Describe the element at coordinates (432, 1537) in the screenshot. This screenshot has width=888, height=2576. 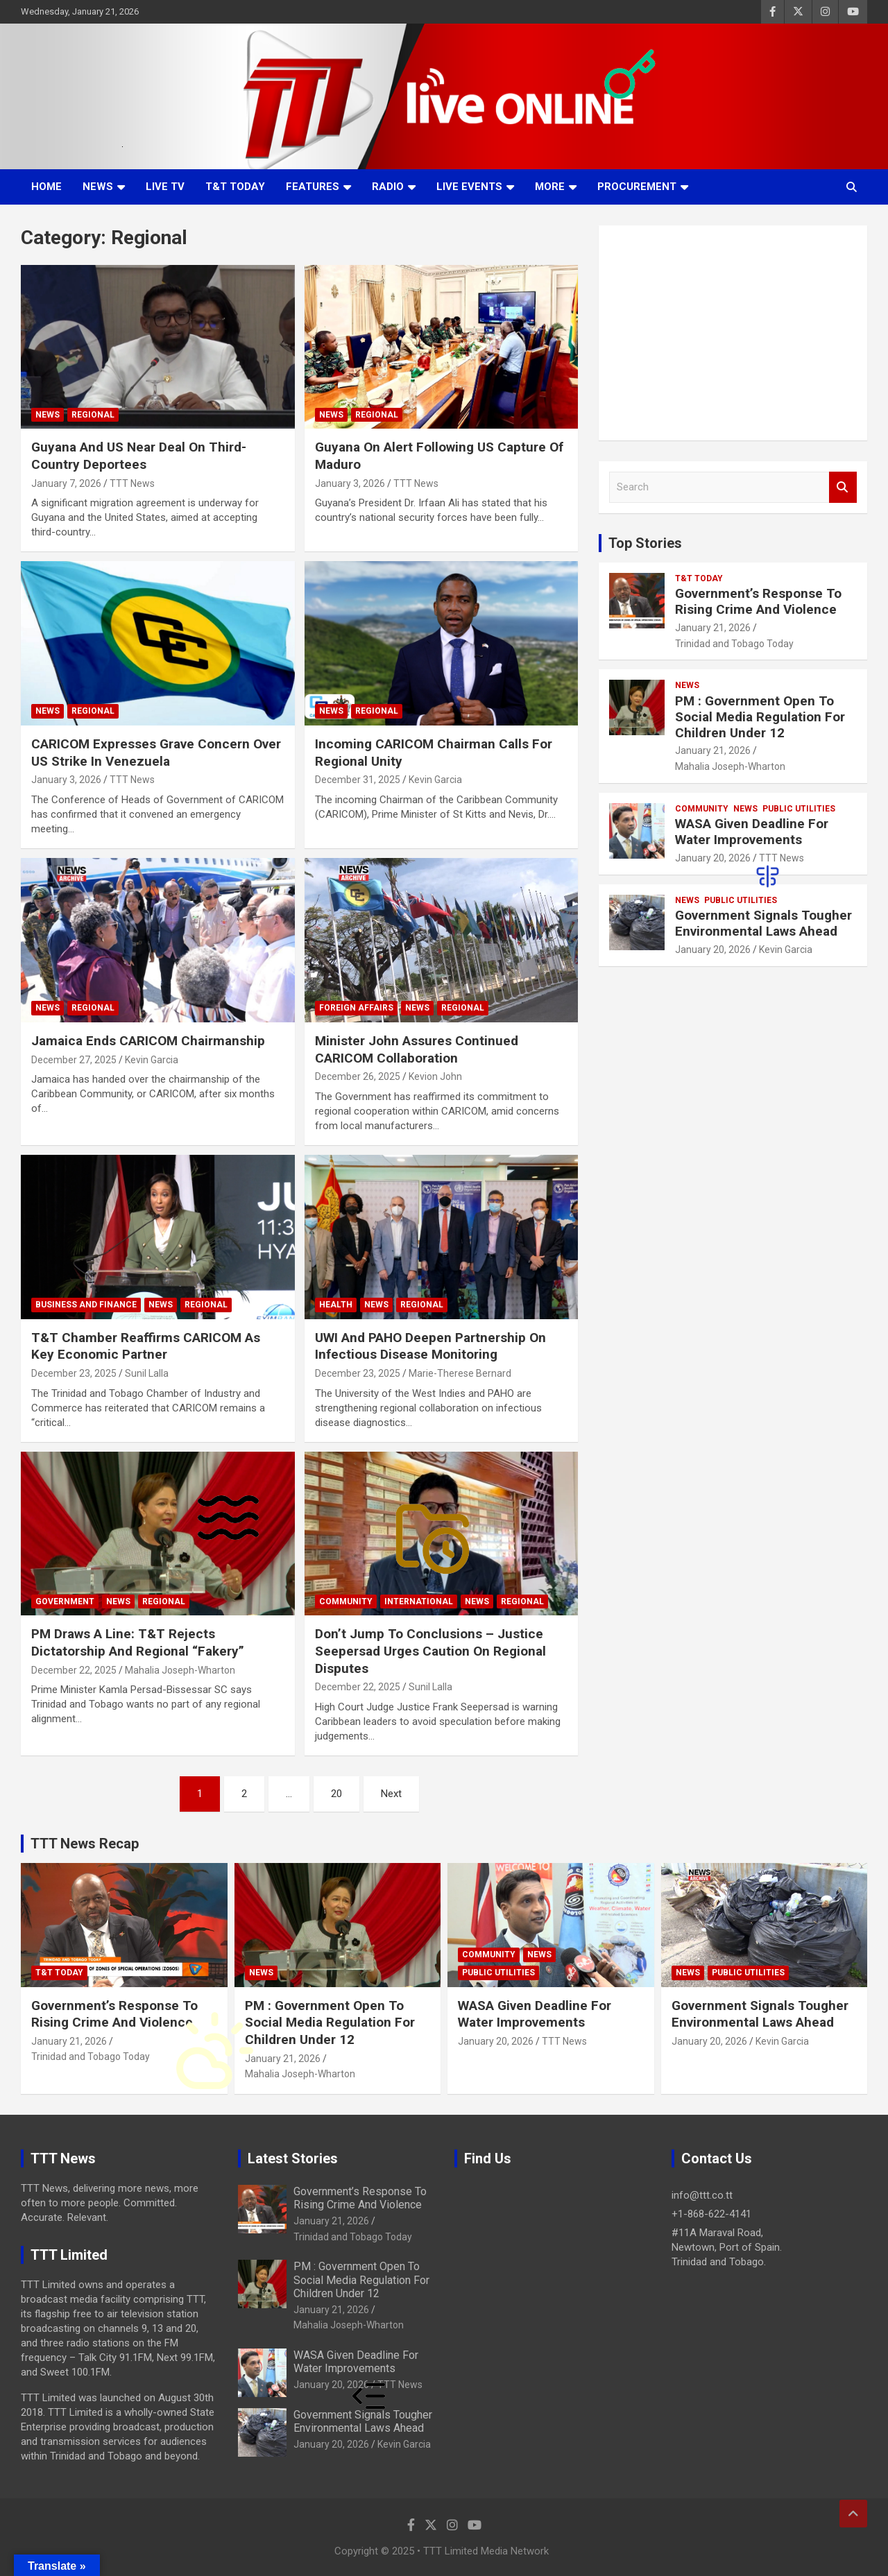
I see `view file history or recent activity` at that location.